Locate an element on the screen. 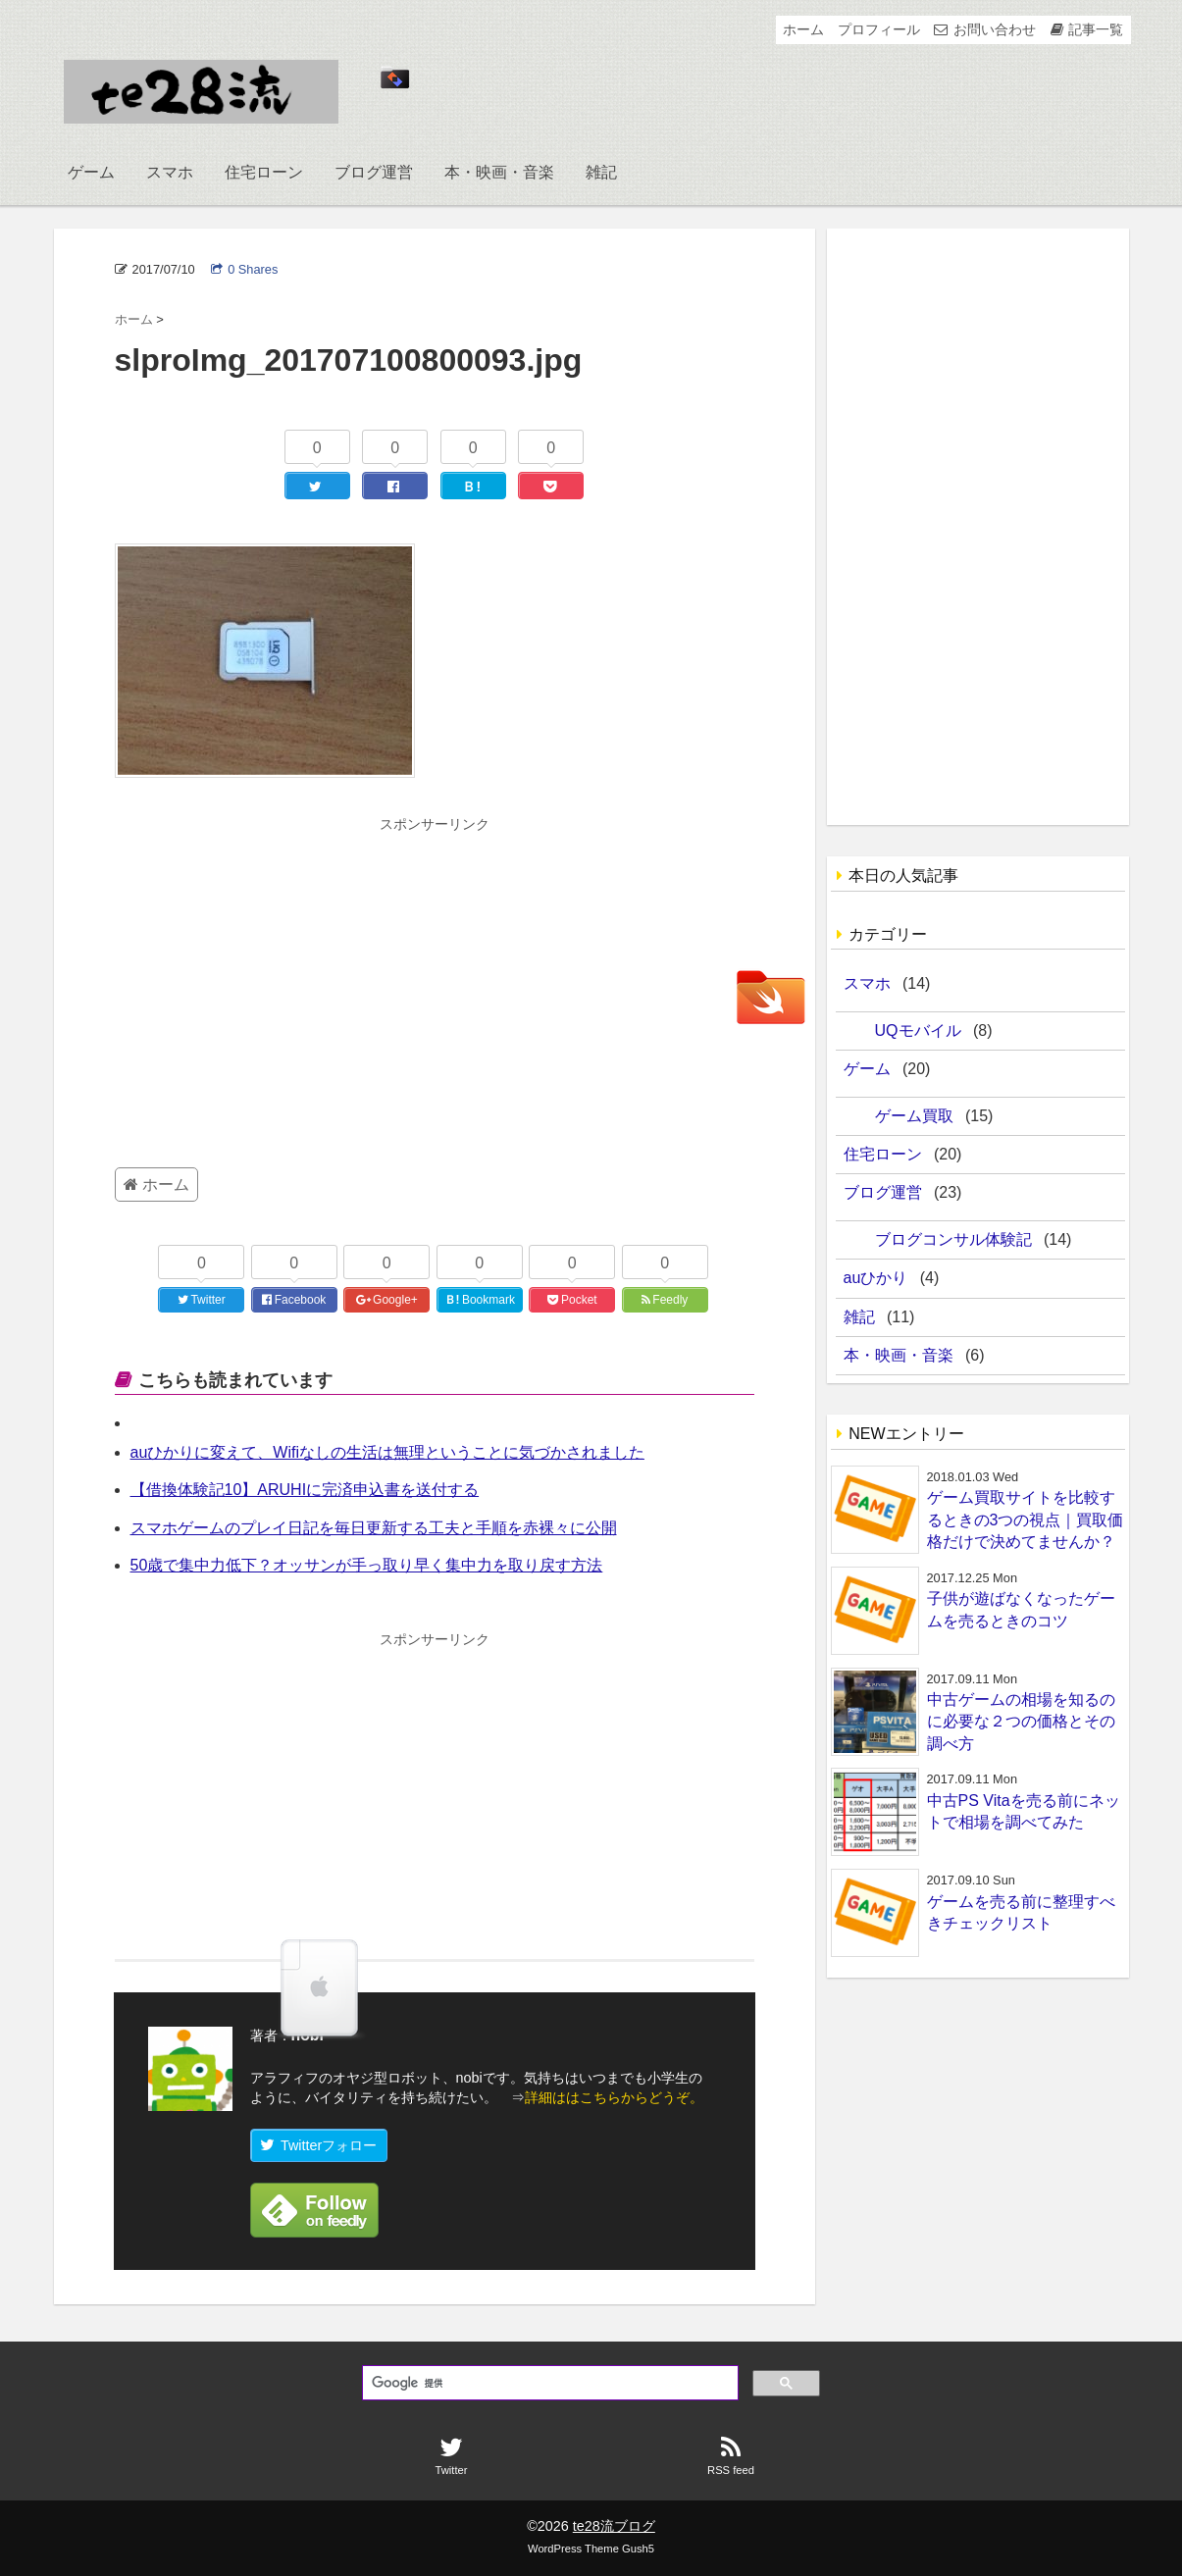 This screenshot has width=1182, height=2576. folder containing swift programming projects is located at coordinates (770, 999).